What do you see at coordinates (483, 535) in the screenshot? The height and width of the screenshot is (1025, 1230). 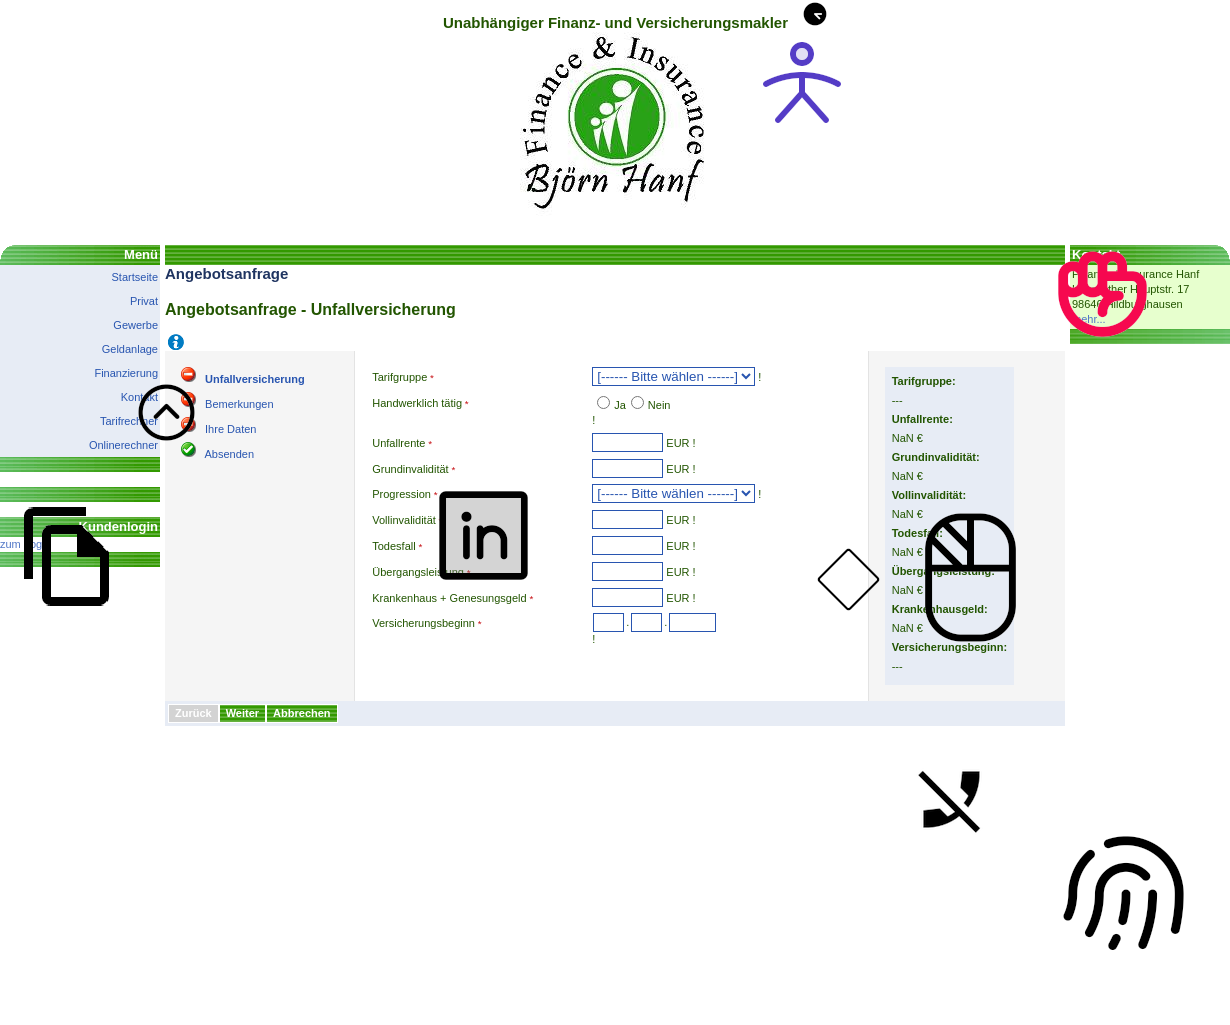 I see `connect with LinkedIn` at bounding box center [483, 535].